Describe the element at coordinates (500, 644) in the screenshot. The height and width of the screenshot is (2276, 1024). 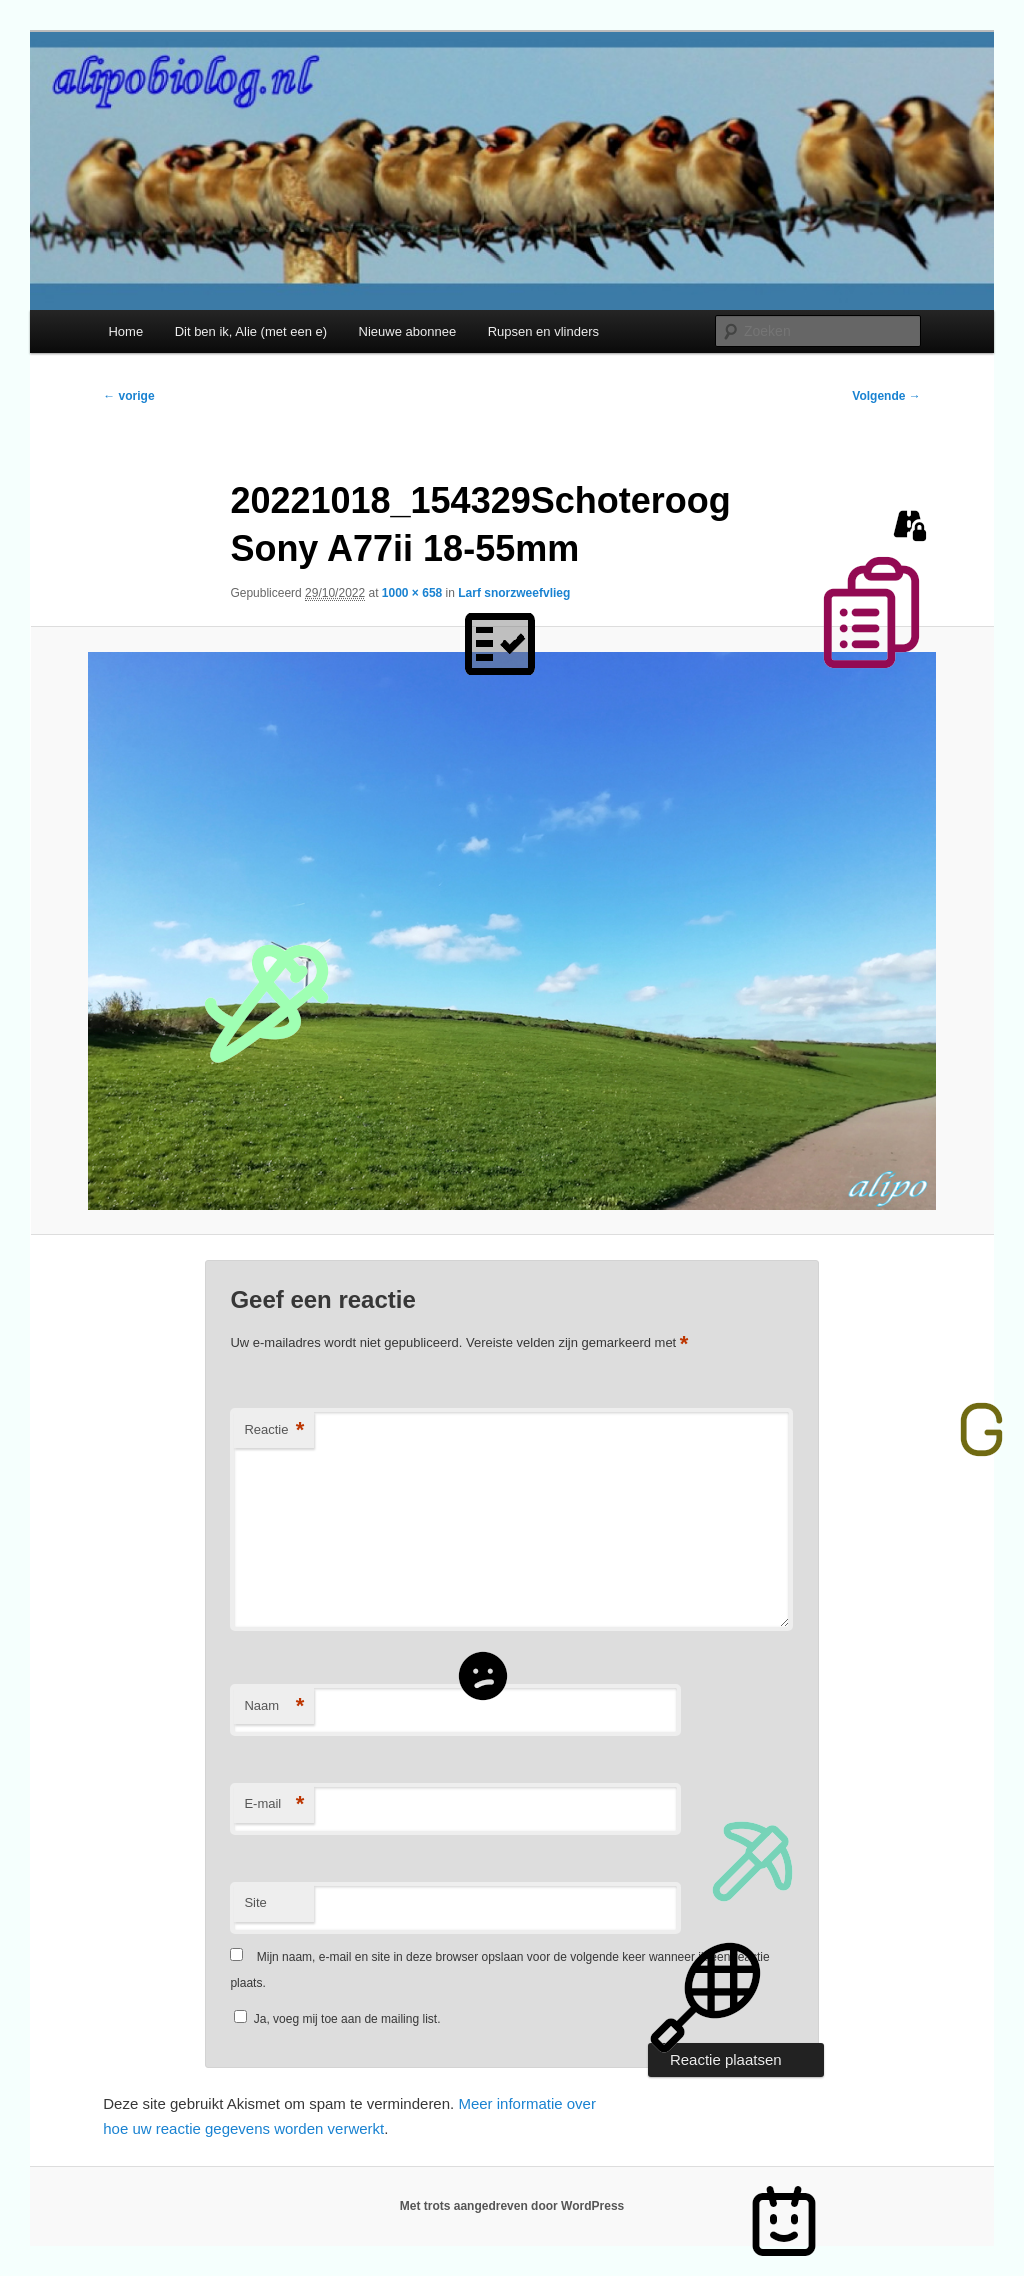
I see `verify or review checklist items` at that location.